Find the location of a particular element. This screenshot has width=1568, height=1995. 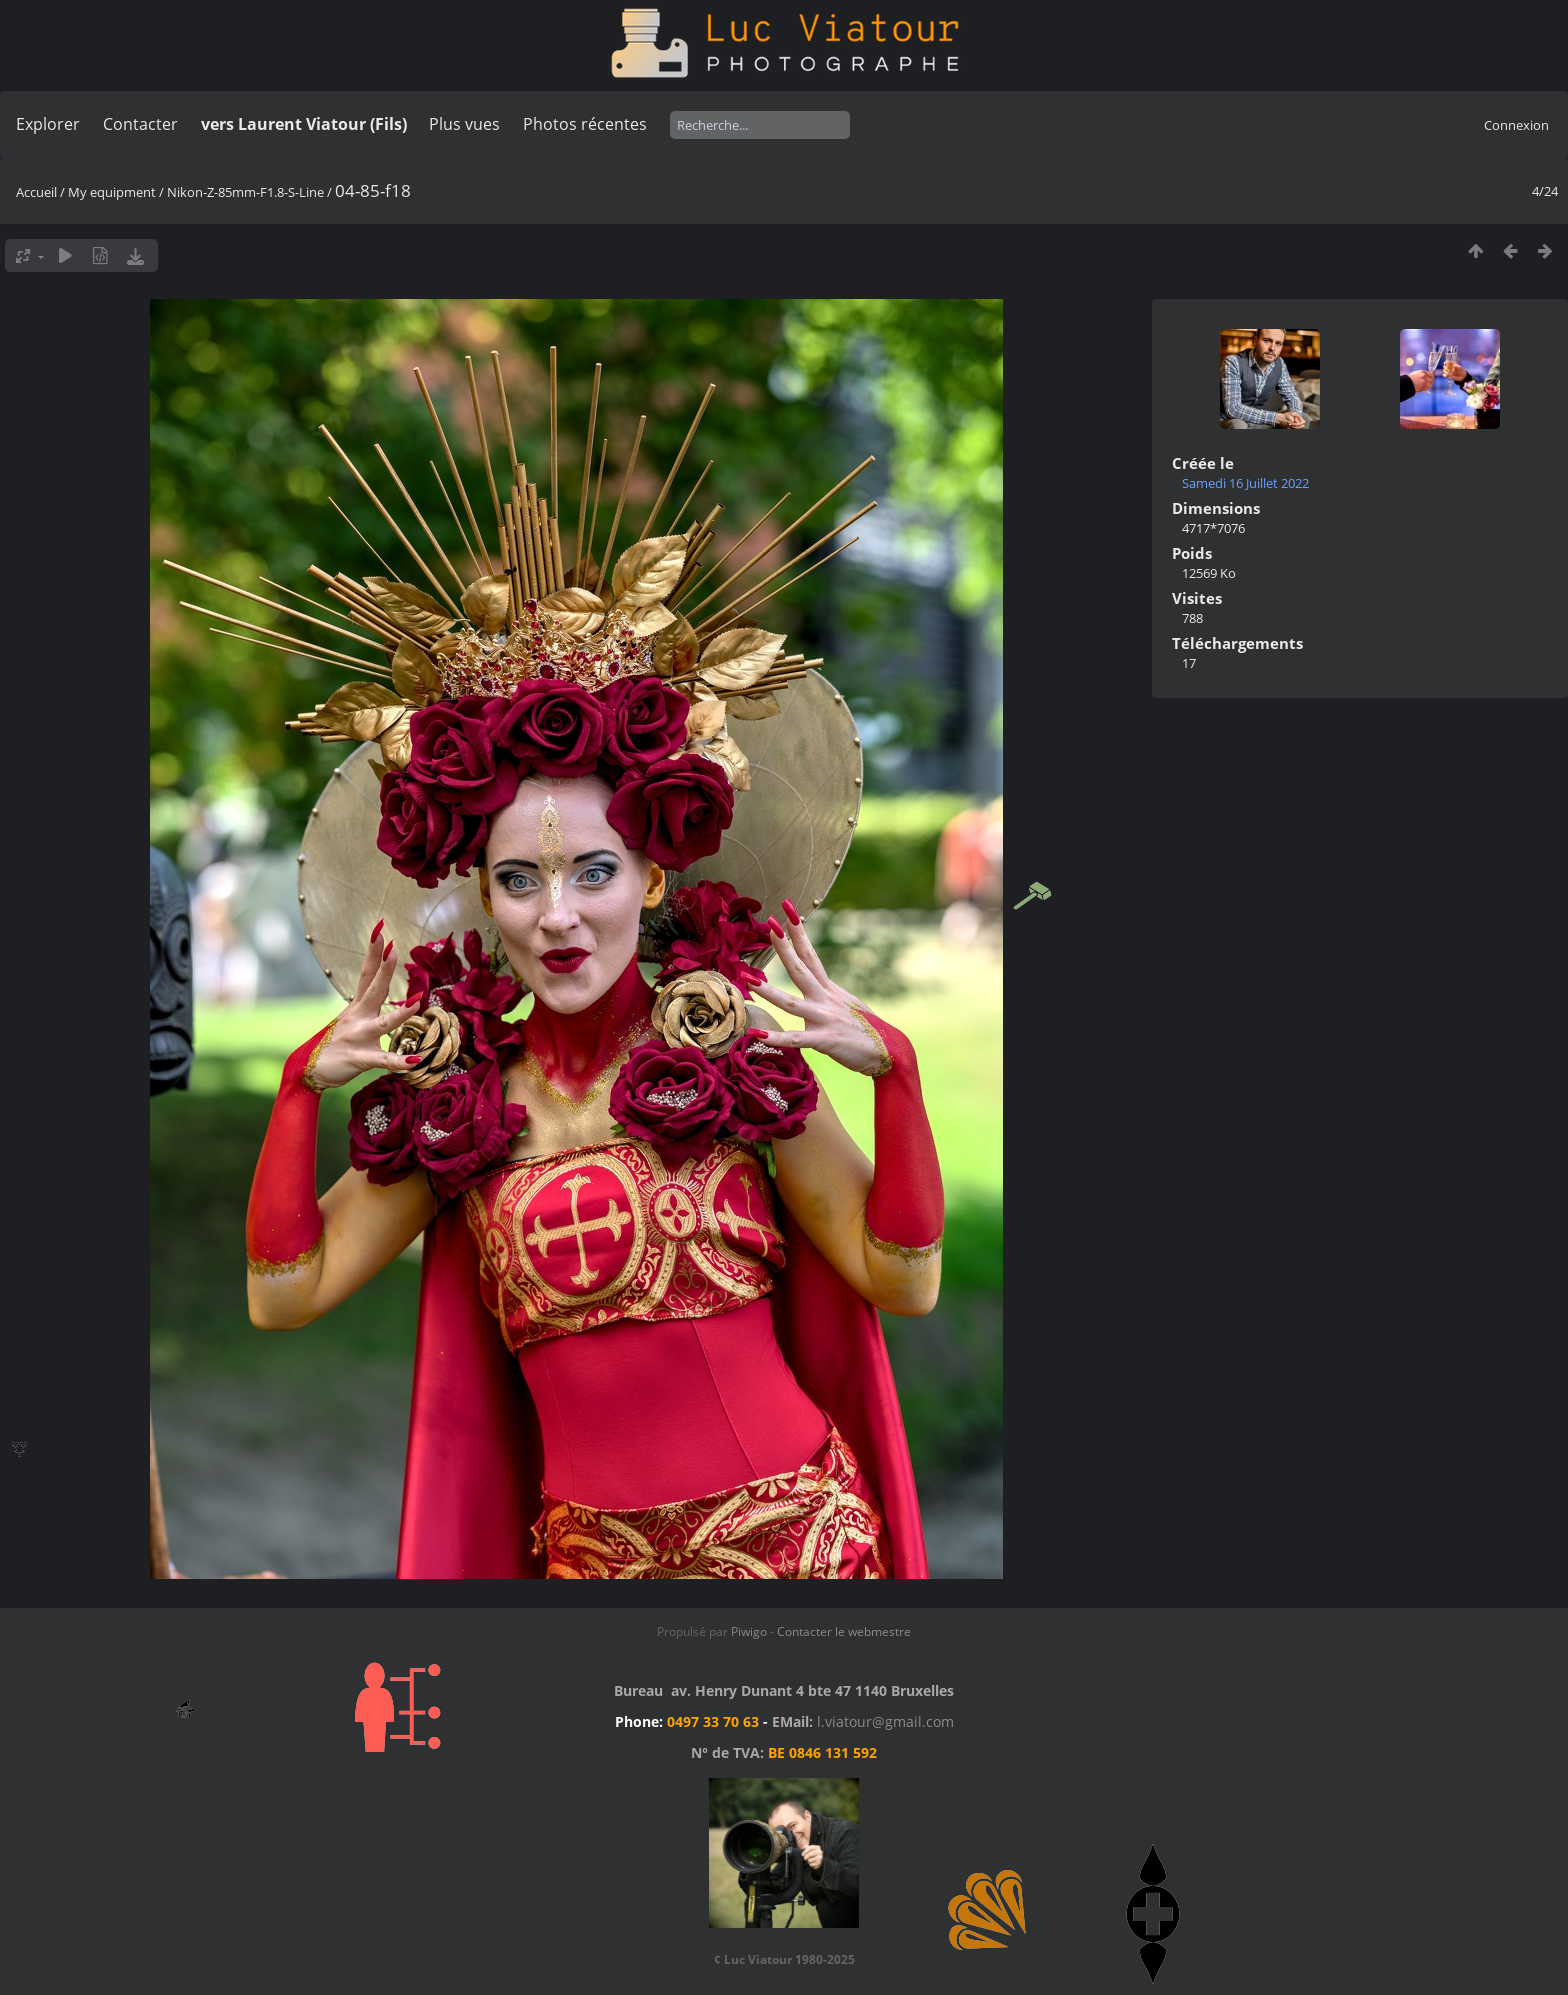

access piano or keyboard instrument sounds is located at coordinates (185, 1709).